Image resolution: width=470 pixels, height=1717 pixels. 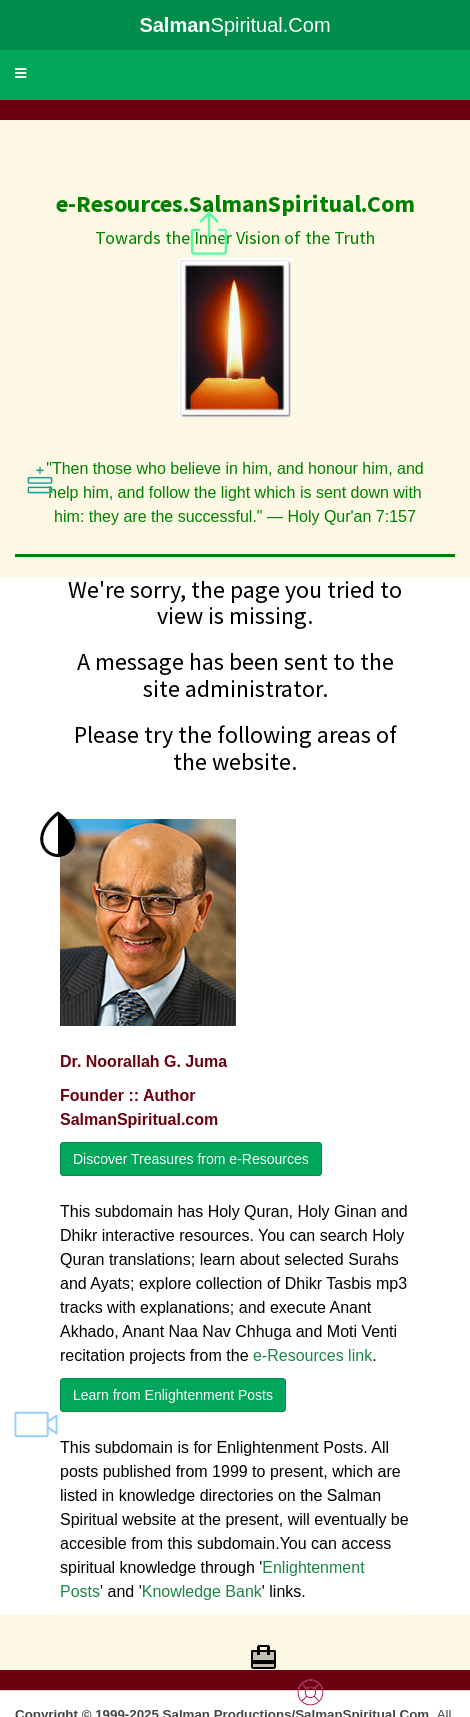 I want to click on export or share content to another app, so click(x=209, y=235).